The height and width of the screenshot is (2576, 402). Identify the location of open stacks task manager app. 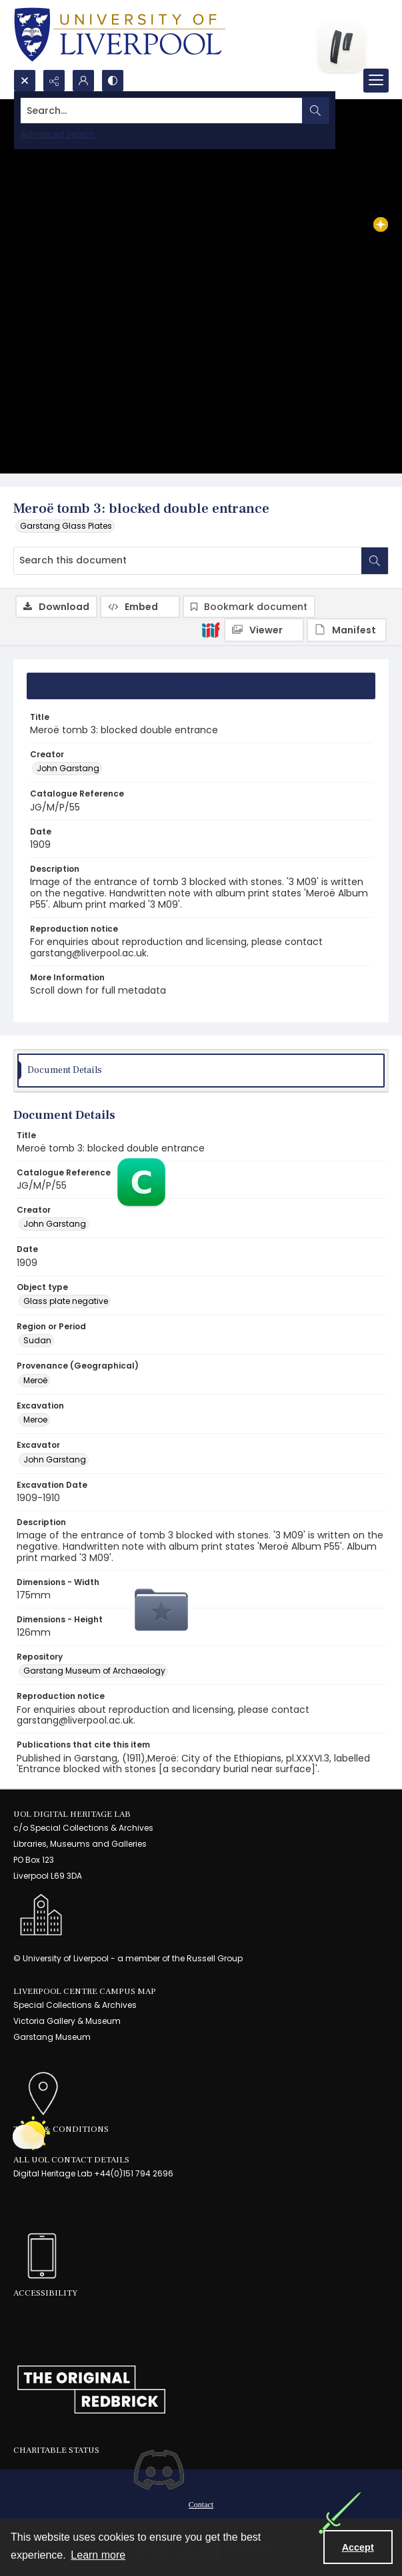
(341, 47).